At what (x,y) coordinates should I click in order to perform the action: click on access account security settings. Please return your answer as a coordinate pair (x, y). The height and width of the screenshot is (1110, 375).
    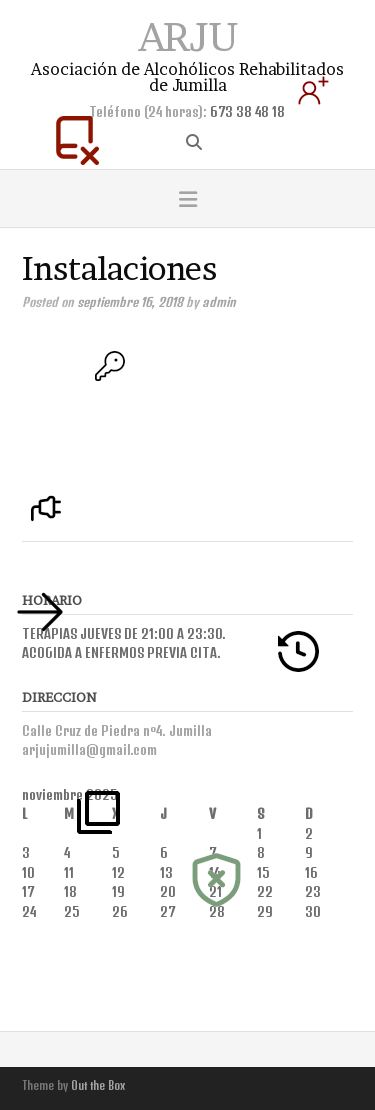
    Looking at the image, I should click on (110, 366).